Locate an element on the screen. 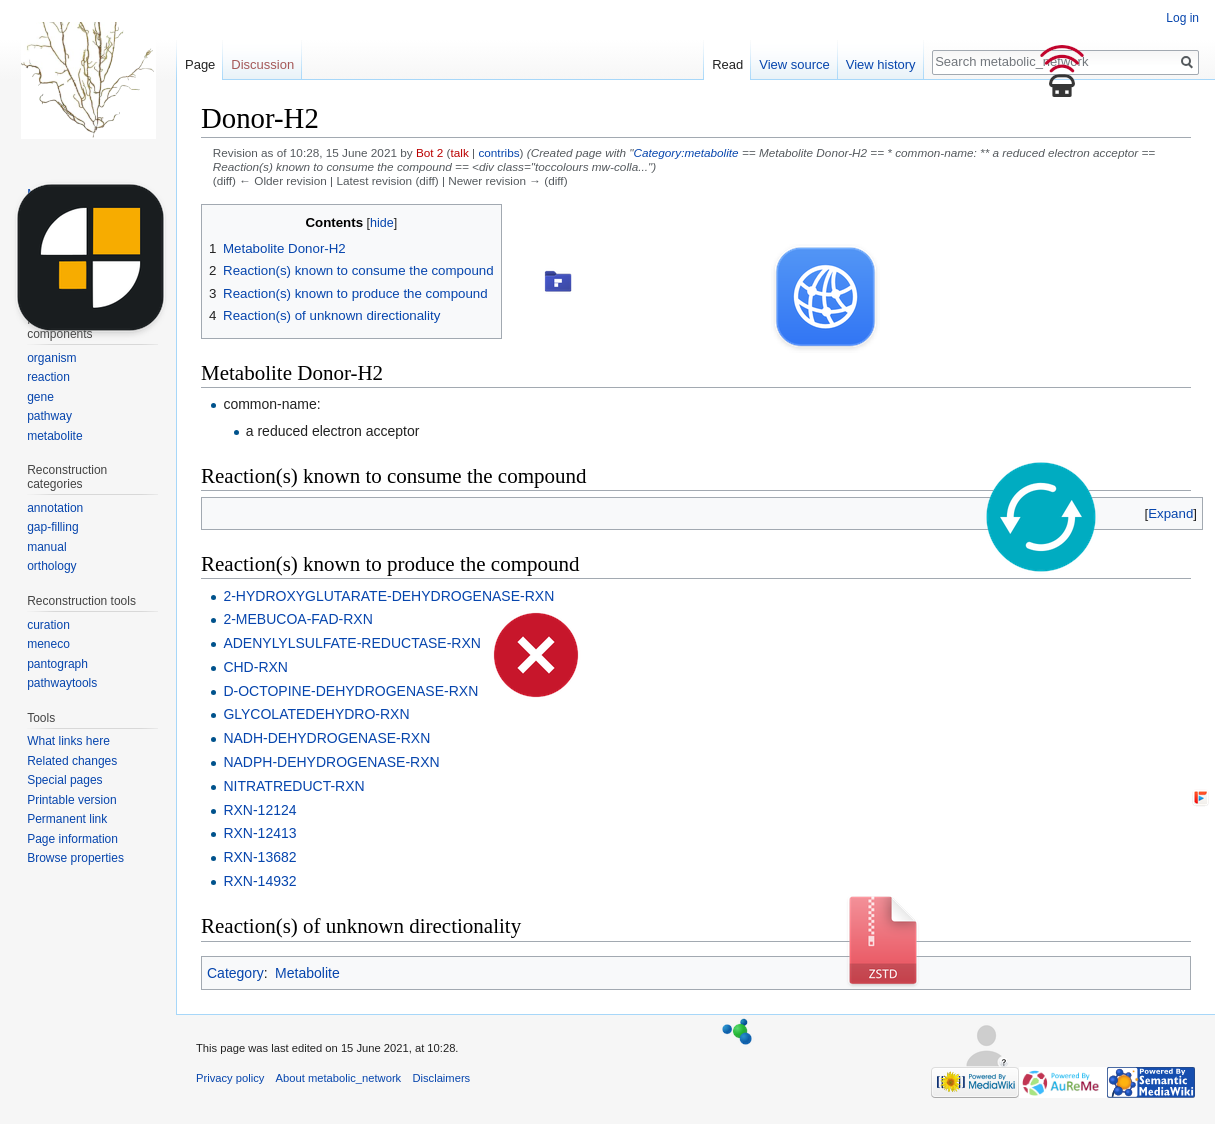  unknown or unidentified user account is located at coordinates (986, 1045).